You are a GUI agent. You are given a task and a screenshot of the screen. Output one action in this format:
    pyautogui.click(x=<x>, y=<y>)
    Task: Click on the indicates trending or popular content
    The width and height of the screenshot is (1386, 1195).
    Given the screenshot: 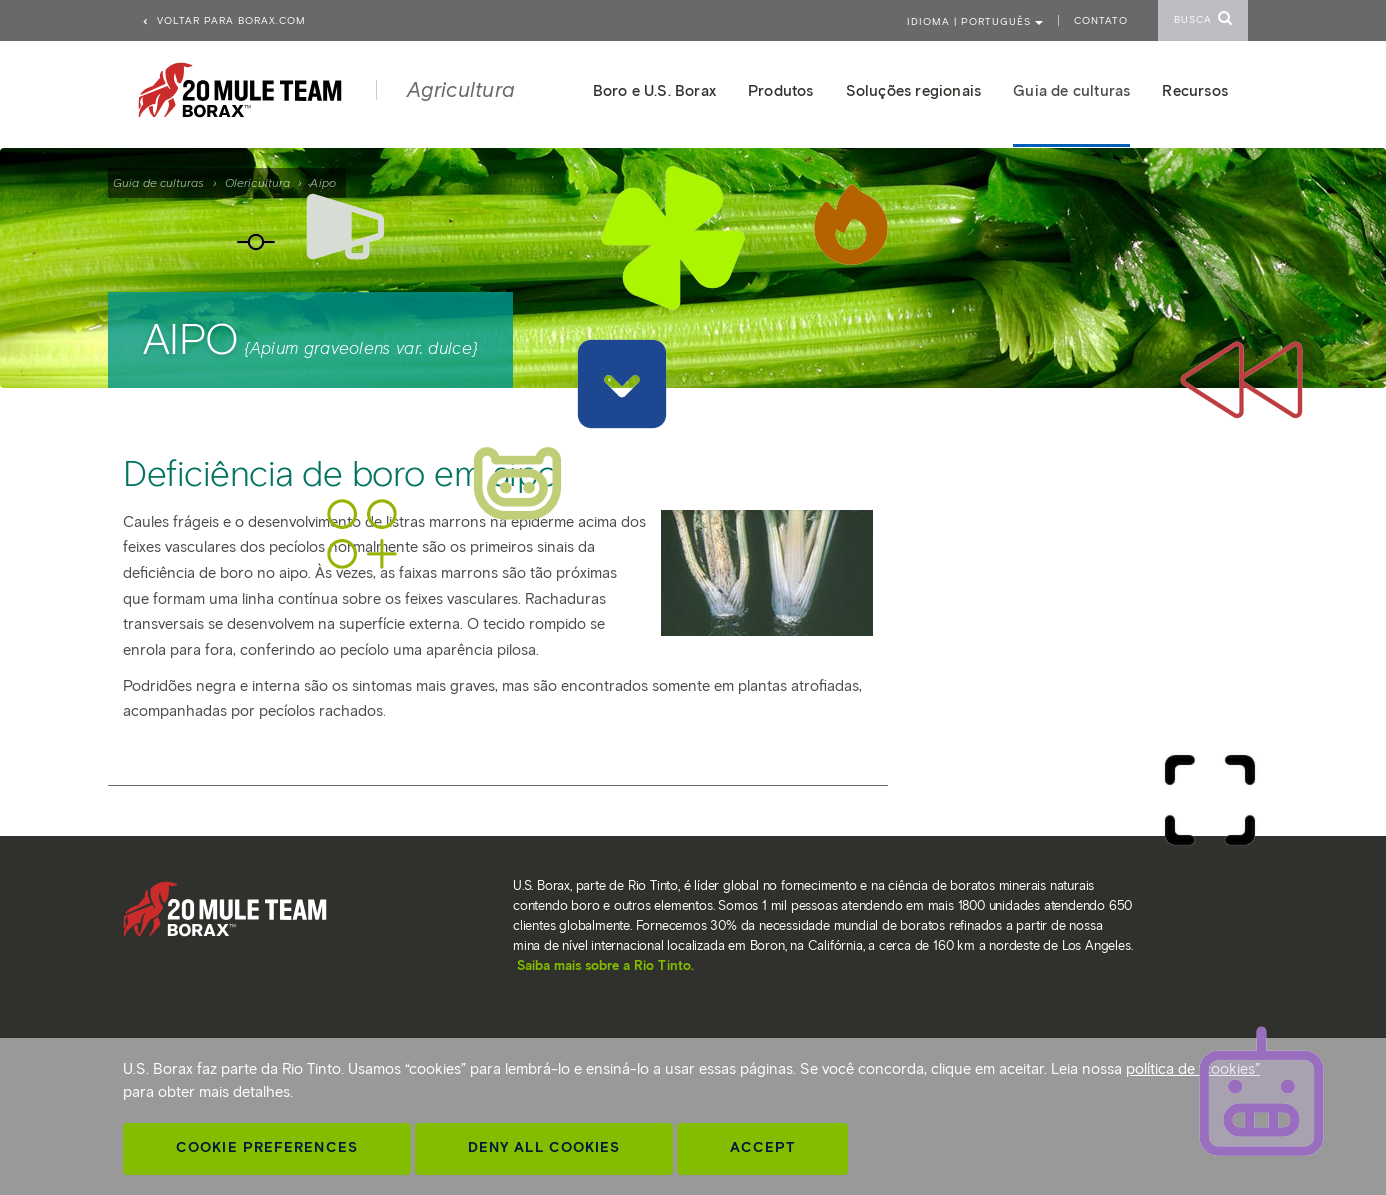 What is the action you would take?
    pyautogui.click(x=851, y=225)
    